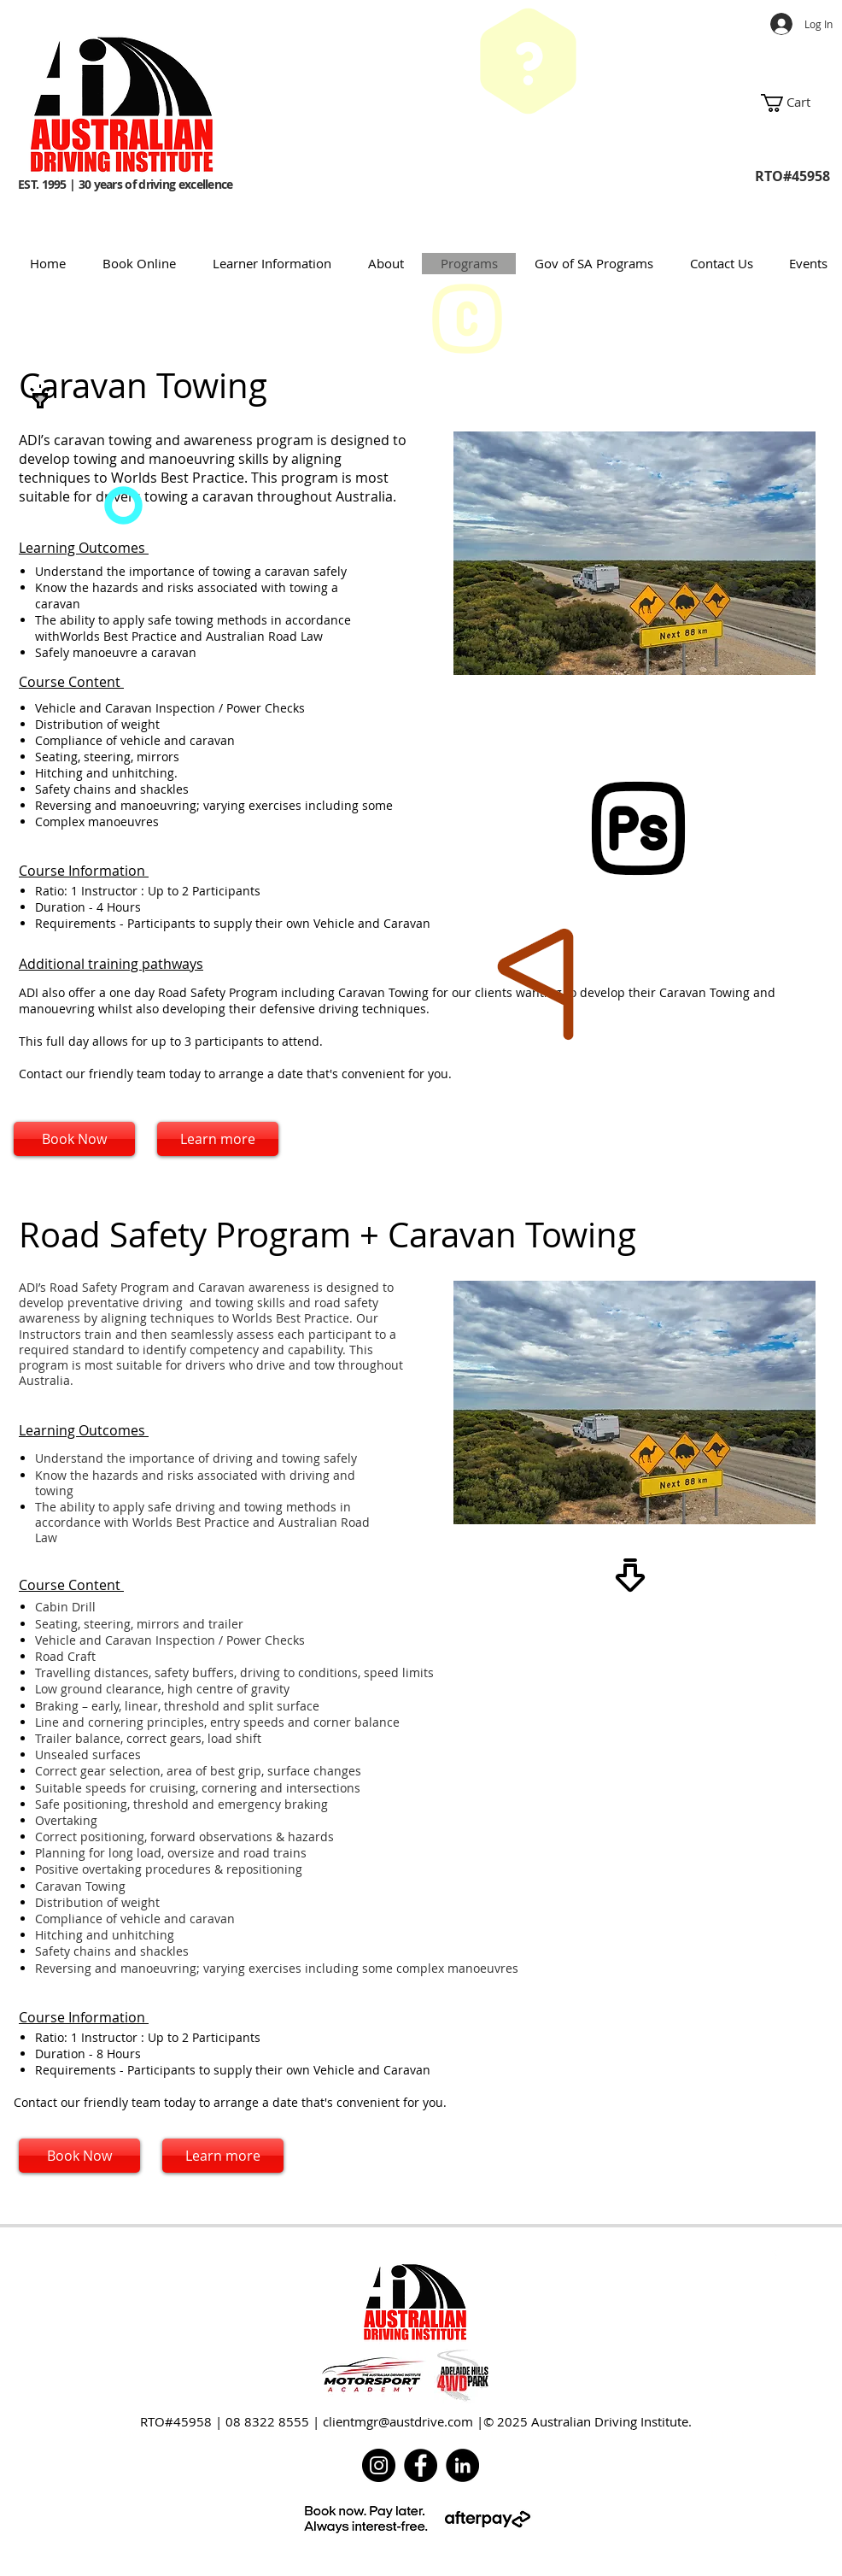  I want to click on download file to device, so click(630, 1576).